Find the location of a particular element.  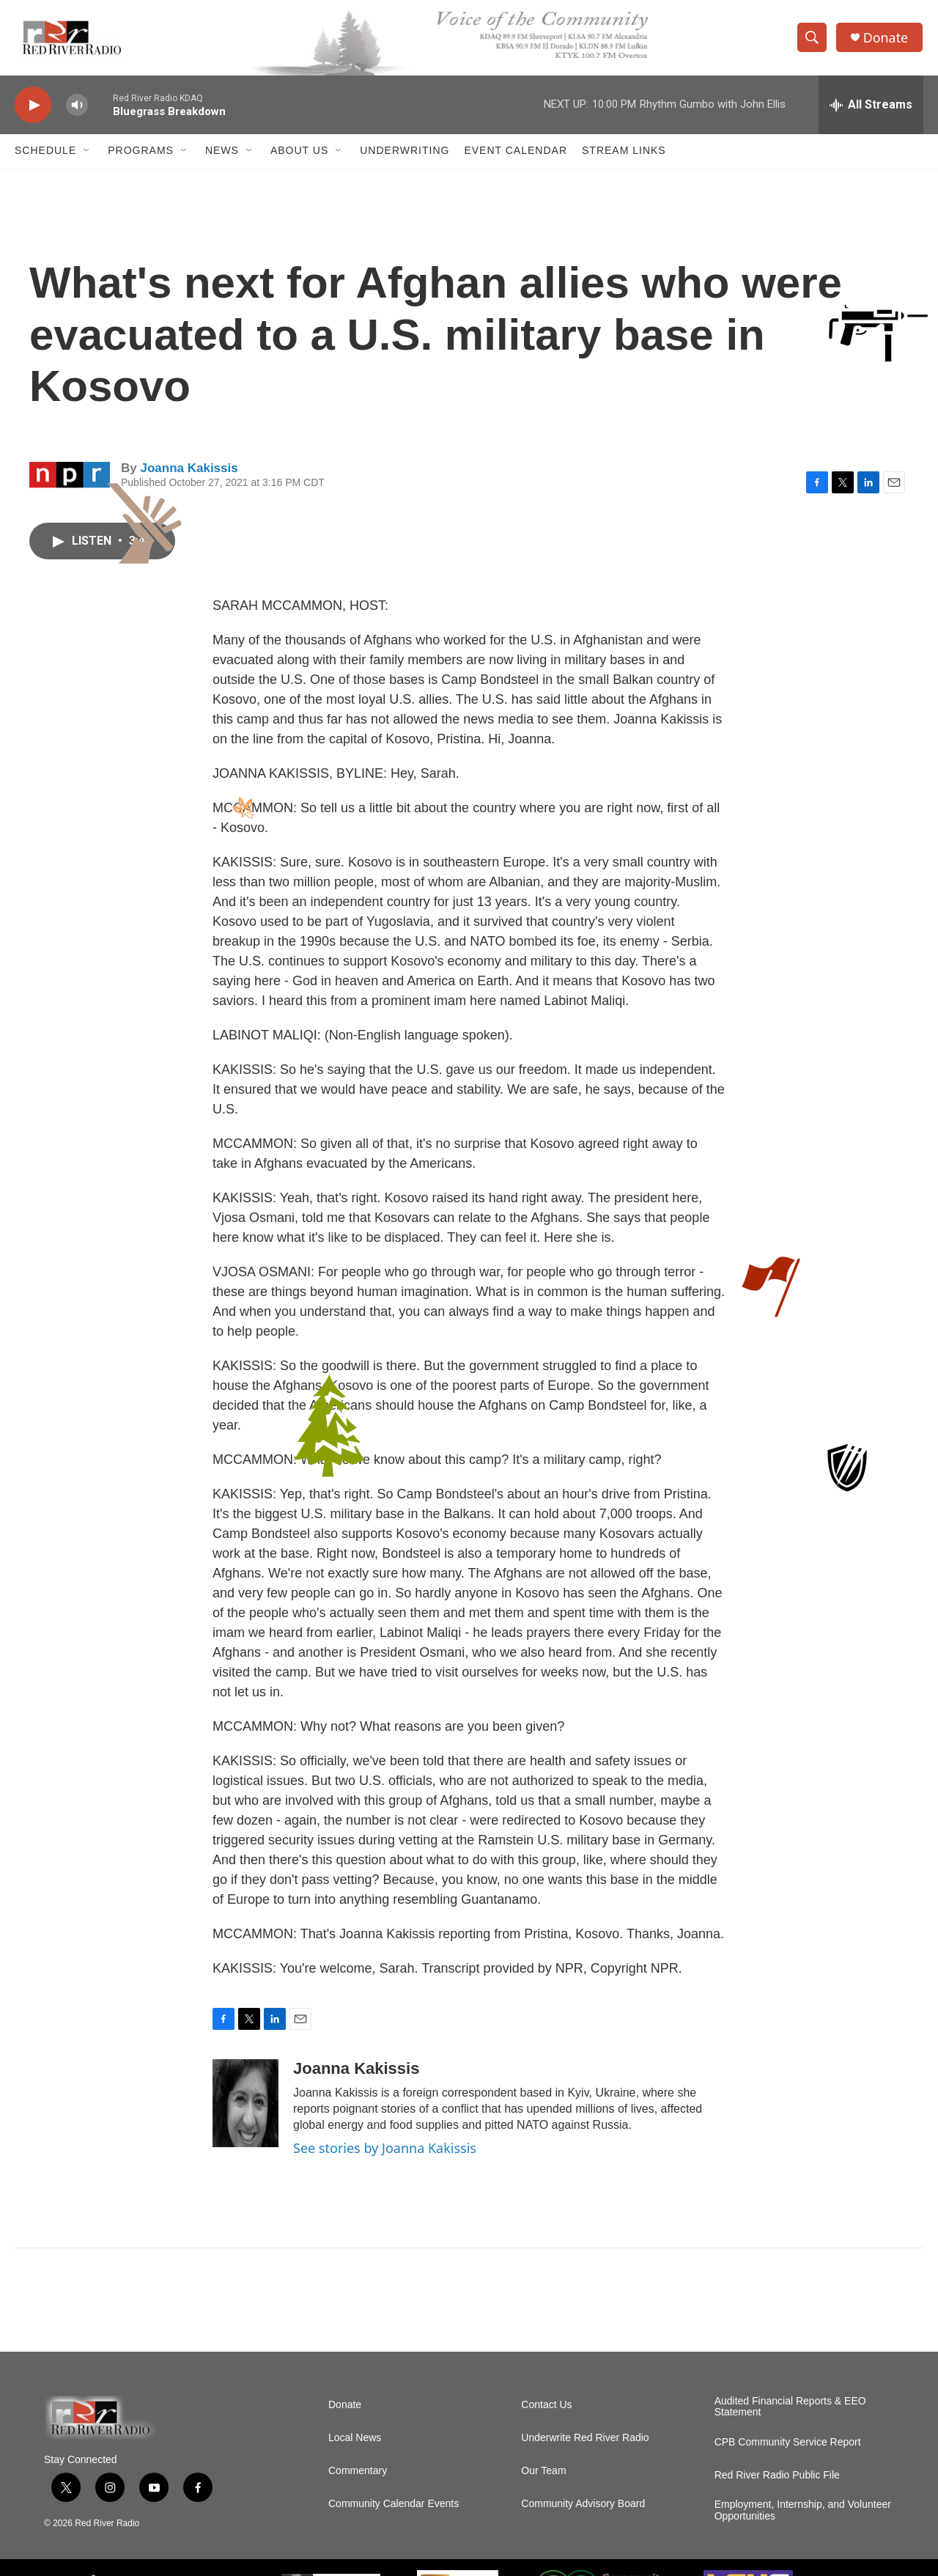

indicates a forest or nature area on a map is located at coordinates (330, 1425).